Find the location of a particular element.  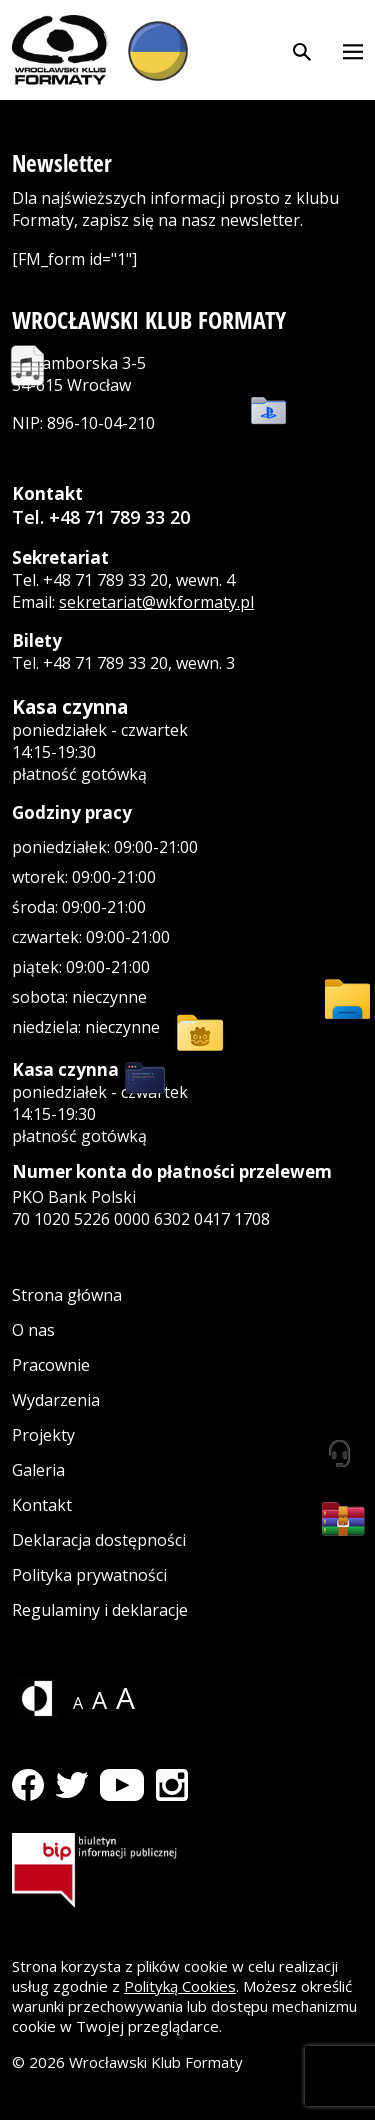

open file explorer is located at coordinates (347, 998).